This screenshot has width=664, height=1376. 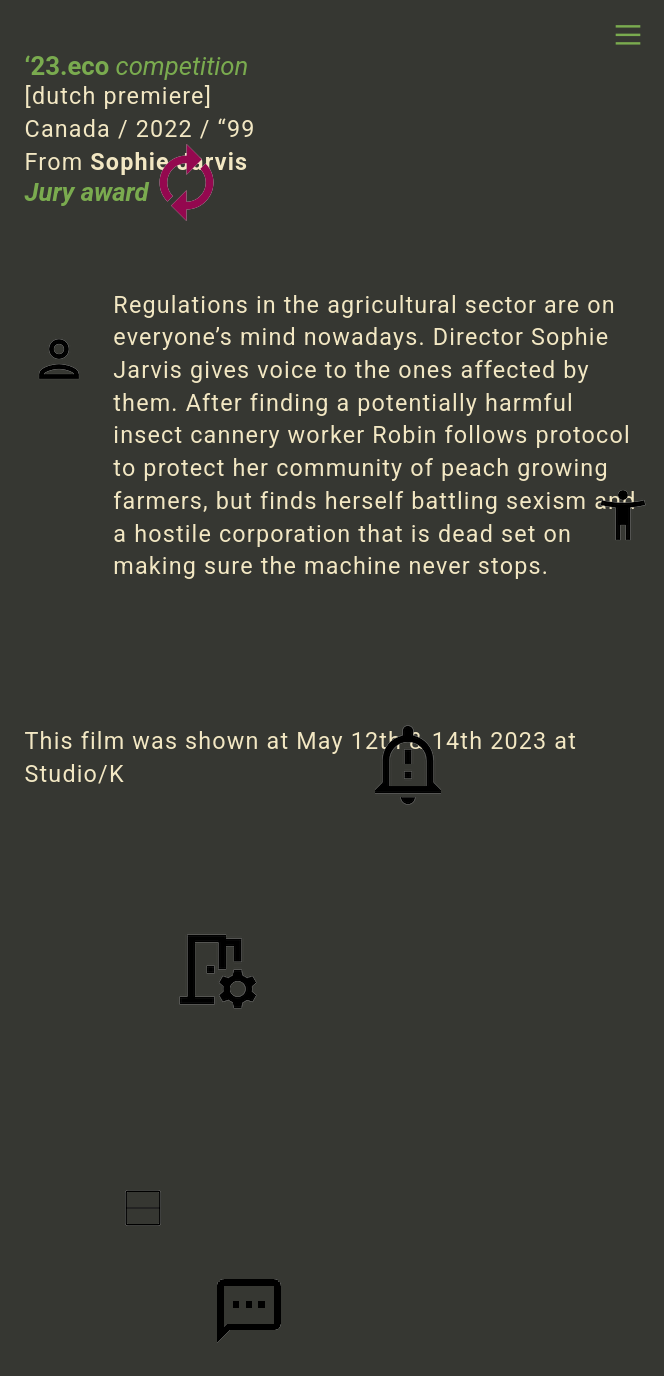 I want to click on adjust room or space settings, so click(x=214, y=969).